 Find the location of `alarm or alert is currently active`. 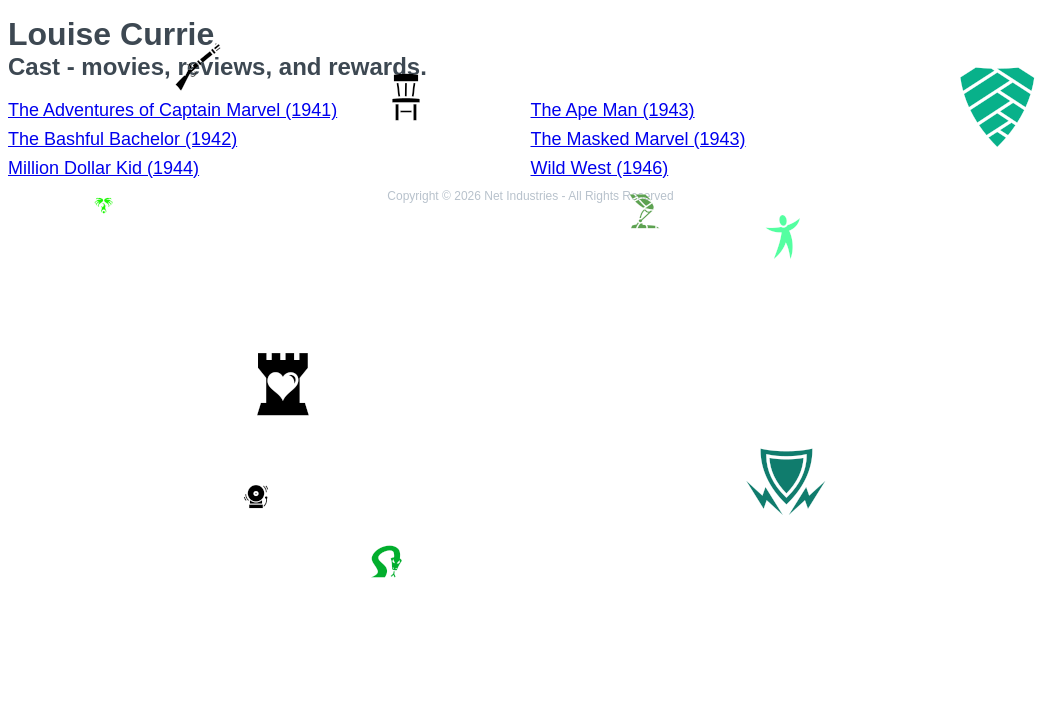

alarm or alert is currently active is located at coordinates (256, 496).